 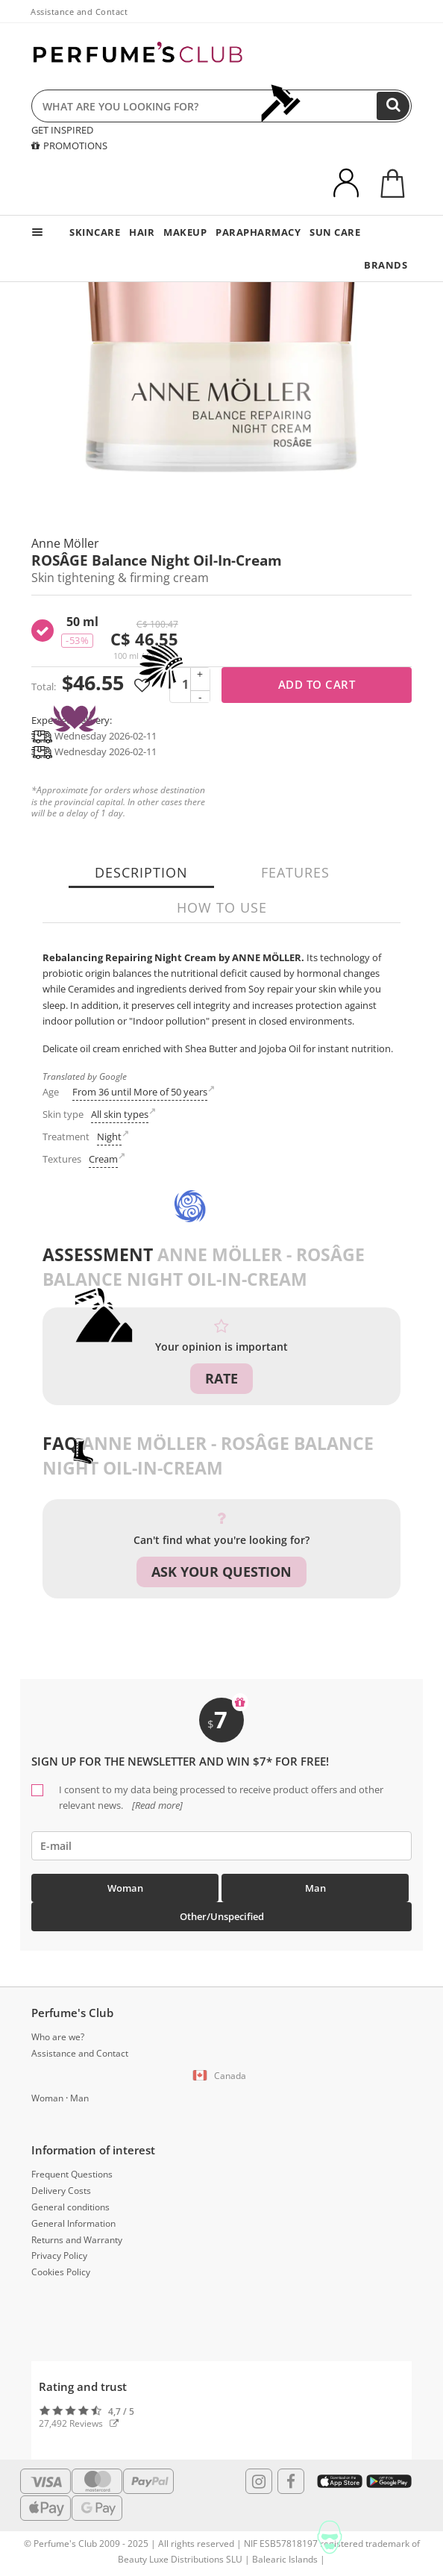 What do you see at coordinates (161, 666) in the screenshot?
I see `select native american or tribal theme` at bounding box center [161, 666].